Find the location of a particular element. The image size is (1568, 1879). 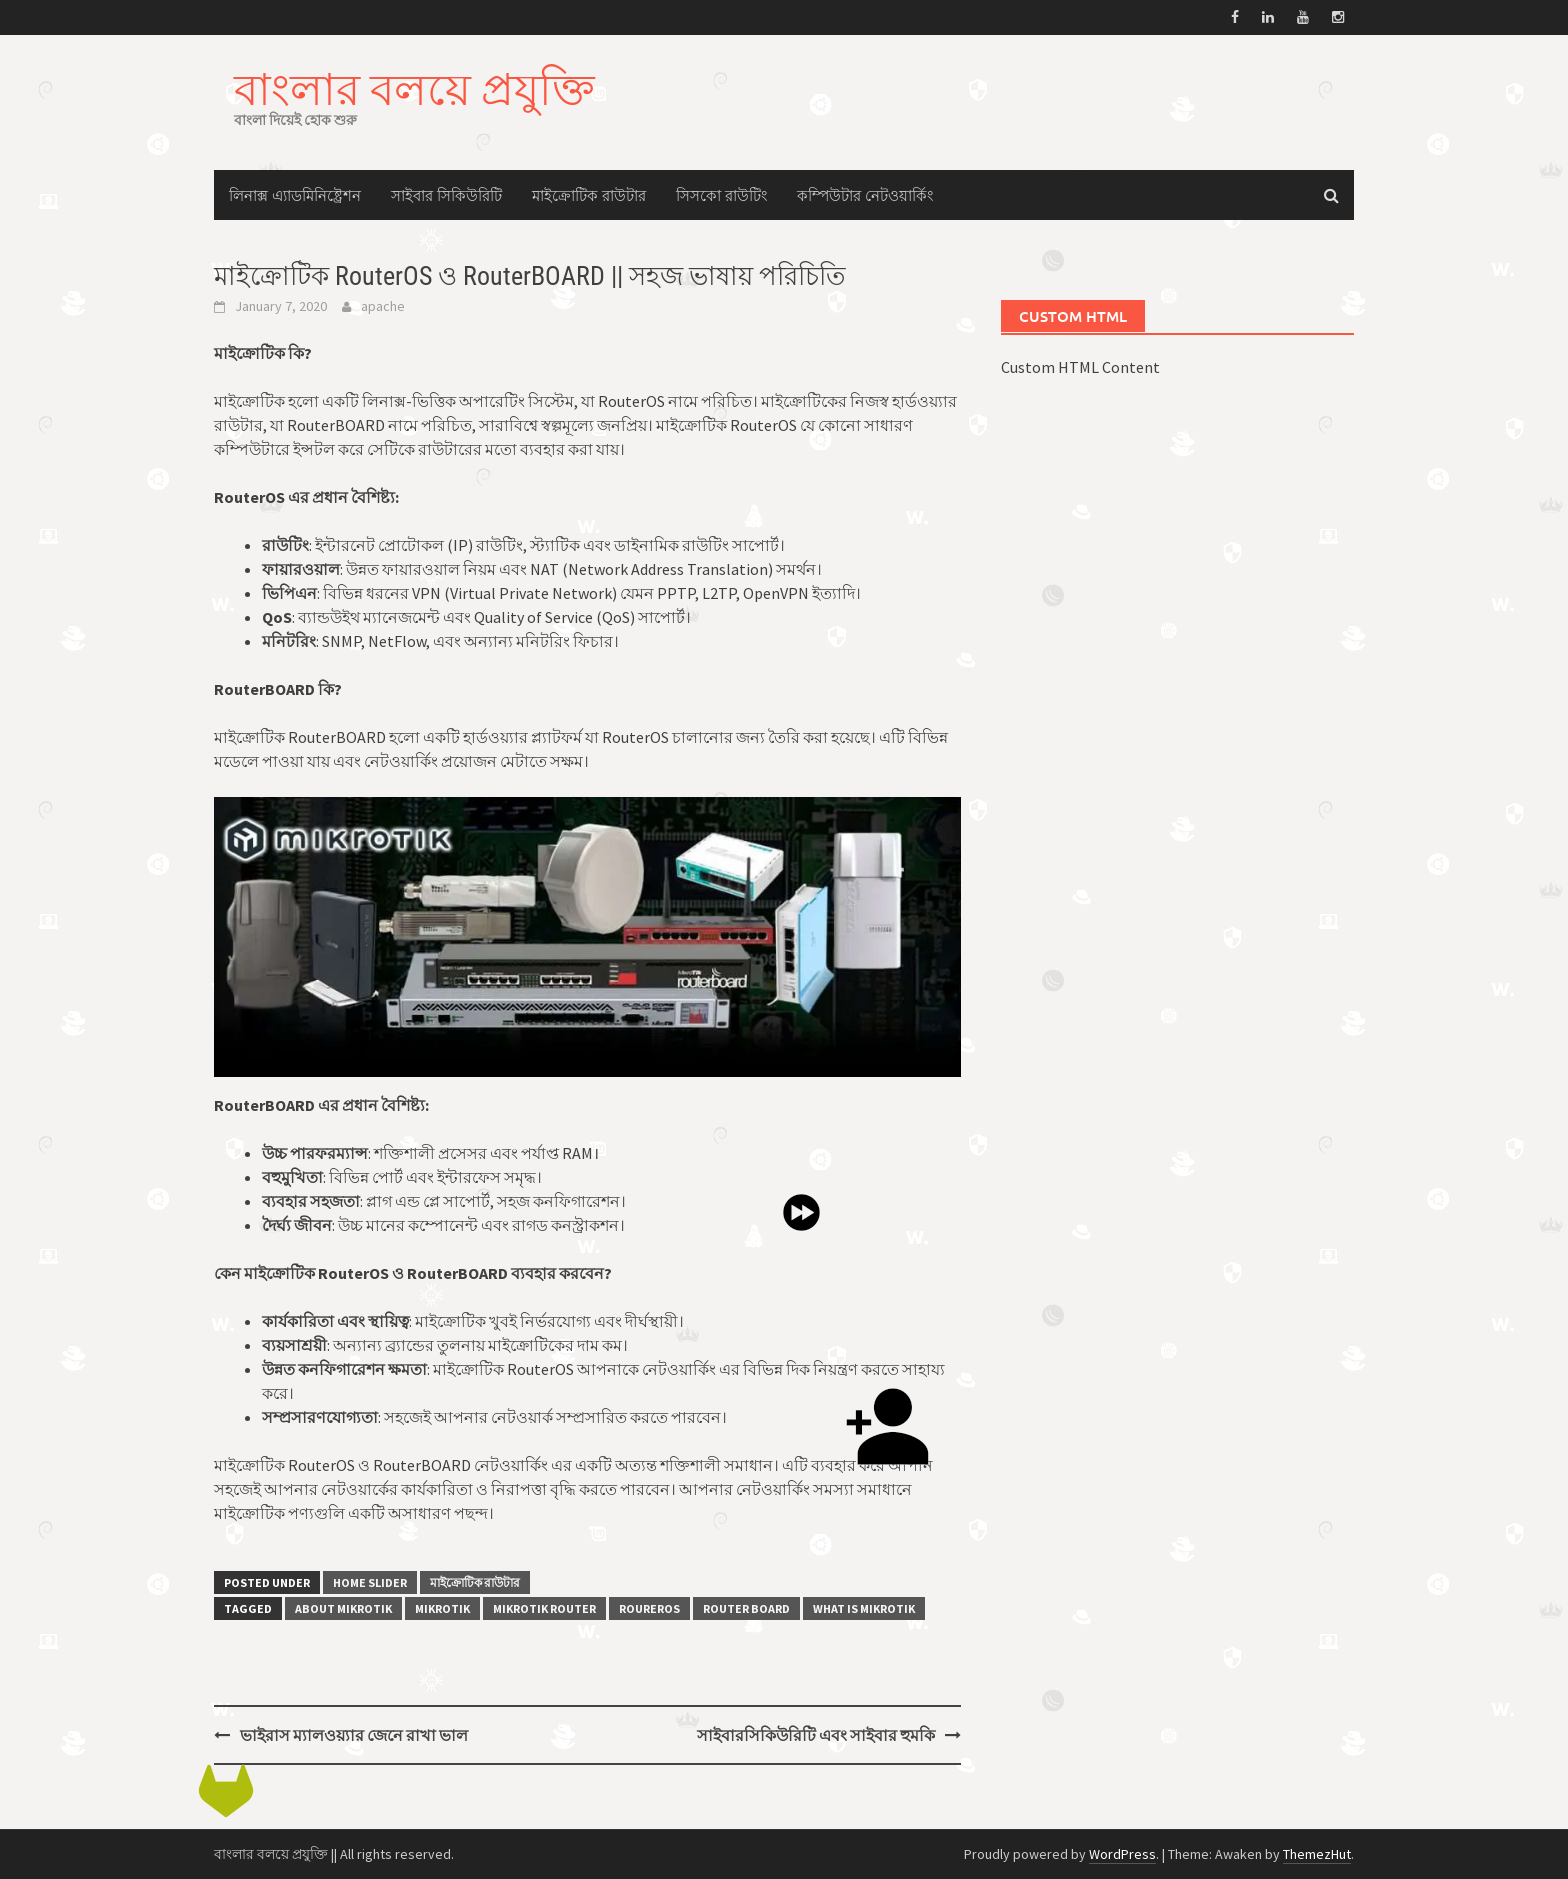

skip to the next track is located at coordinates (801, 1212).